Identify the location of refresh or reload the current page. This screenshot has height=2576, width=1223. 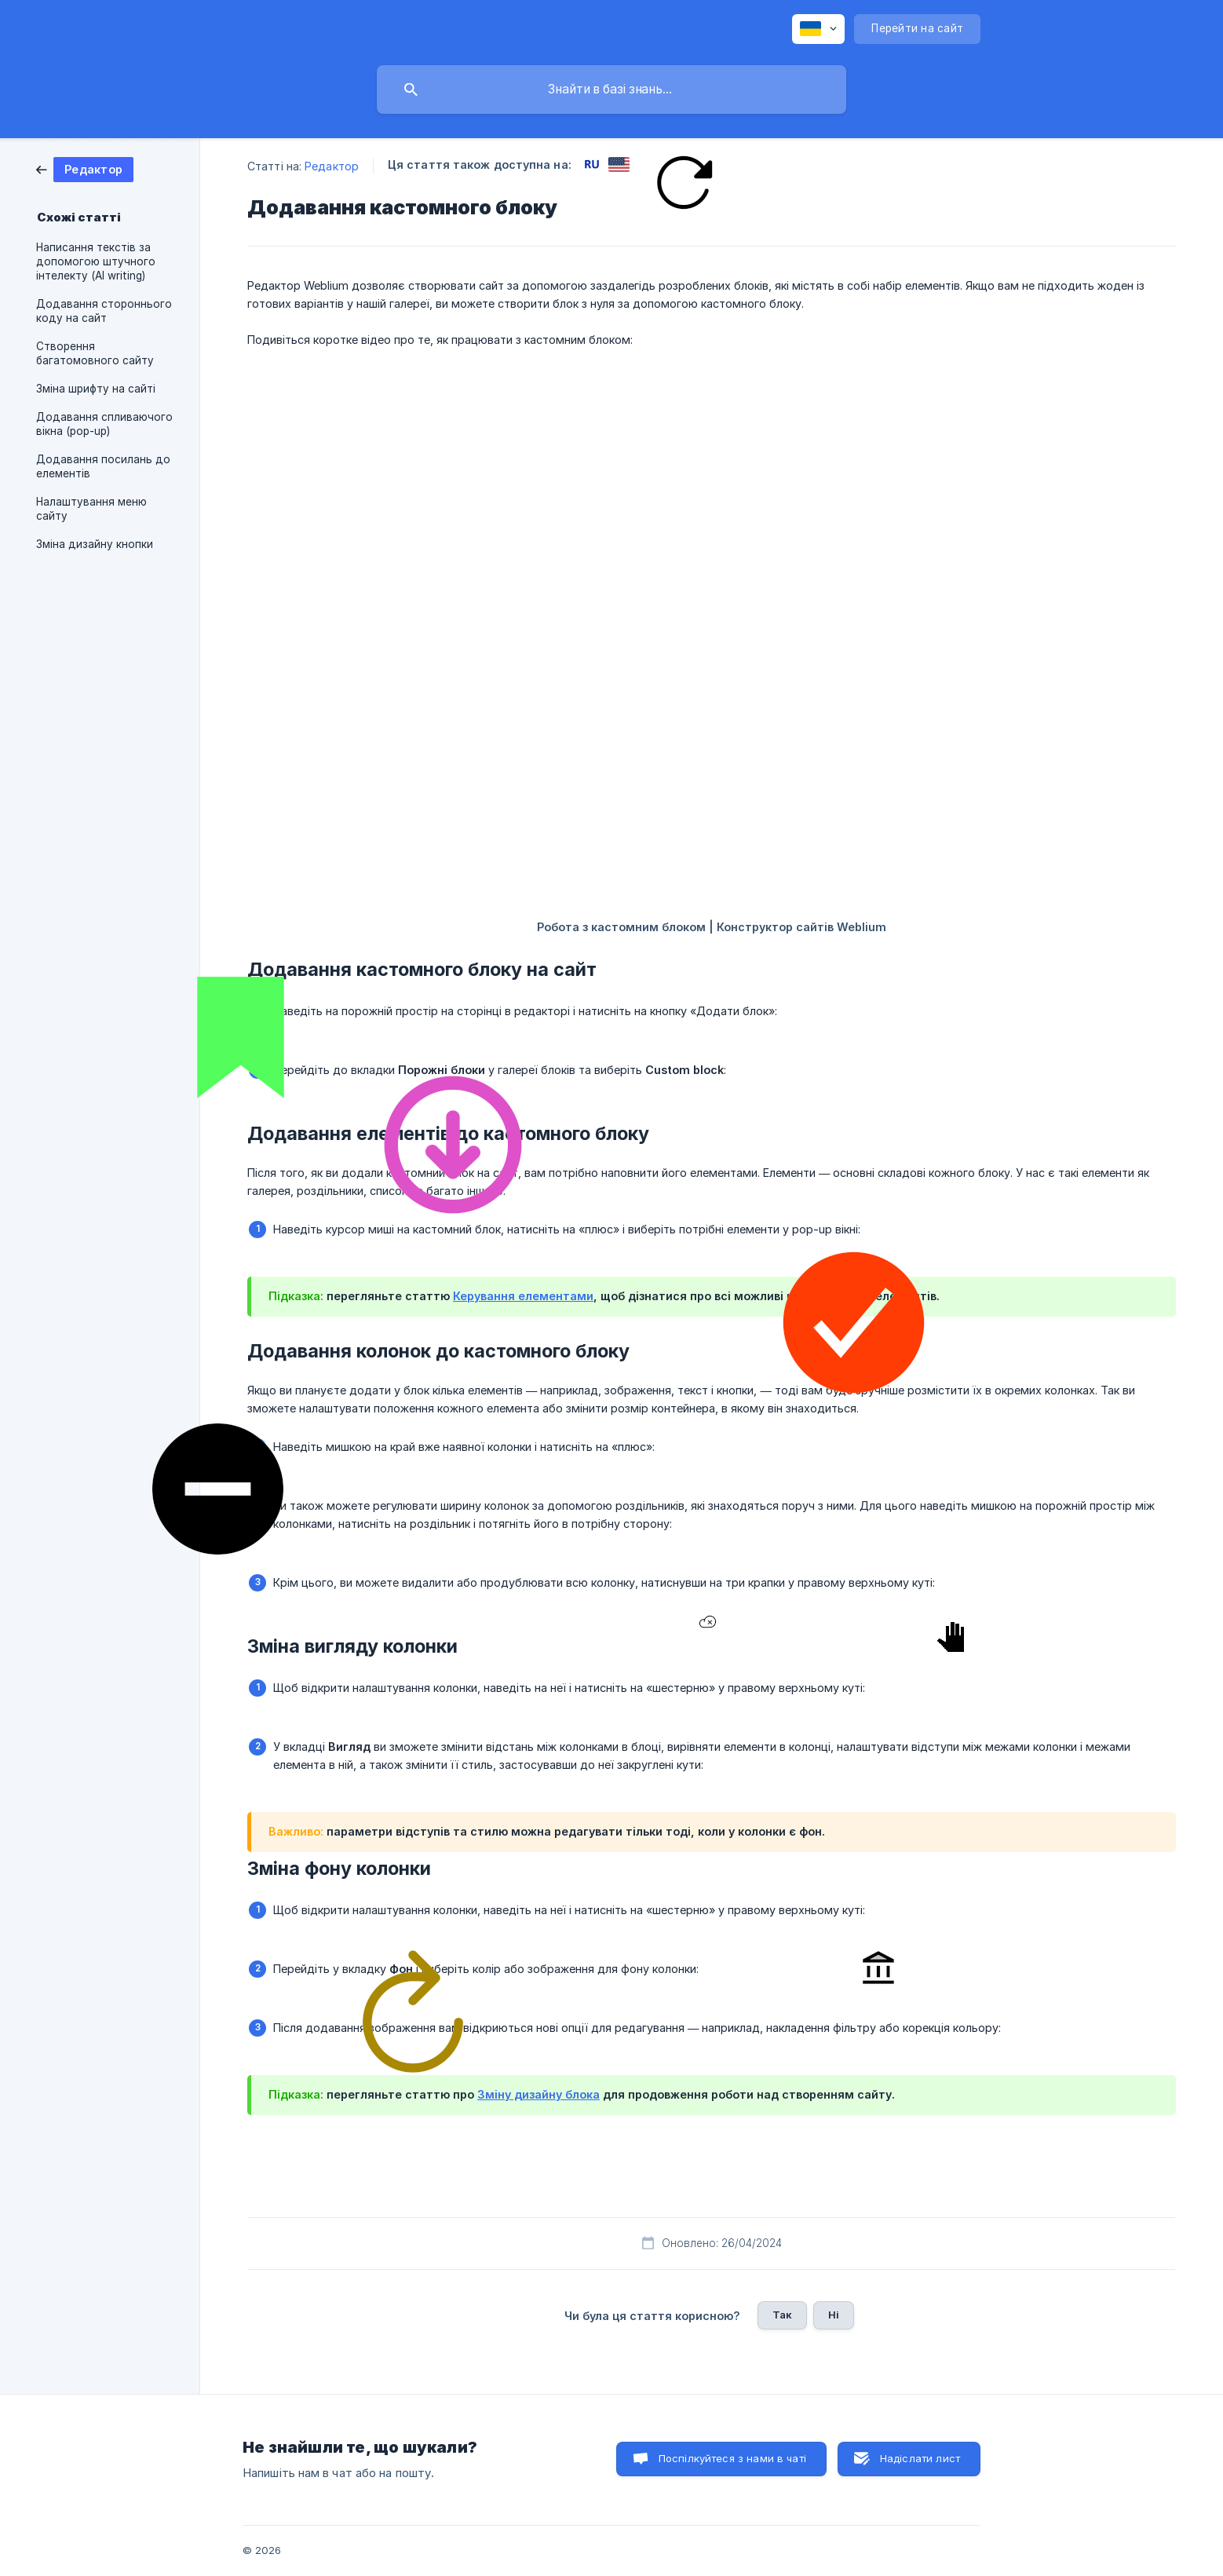
(685, 182).